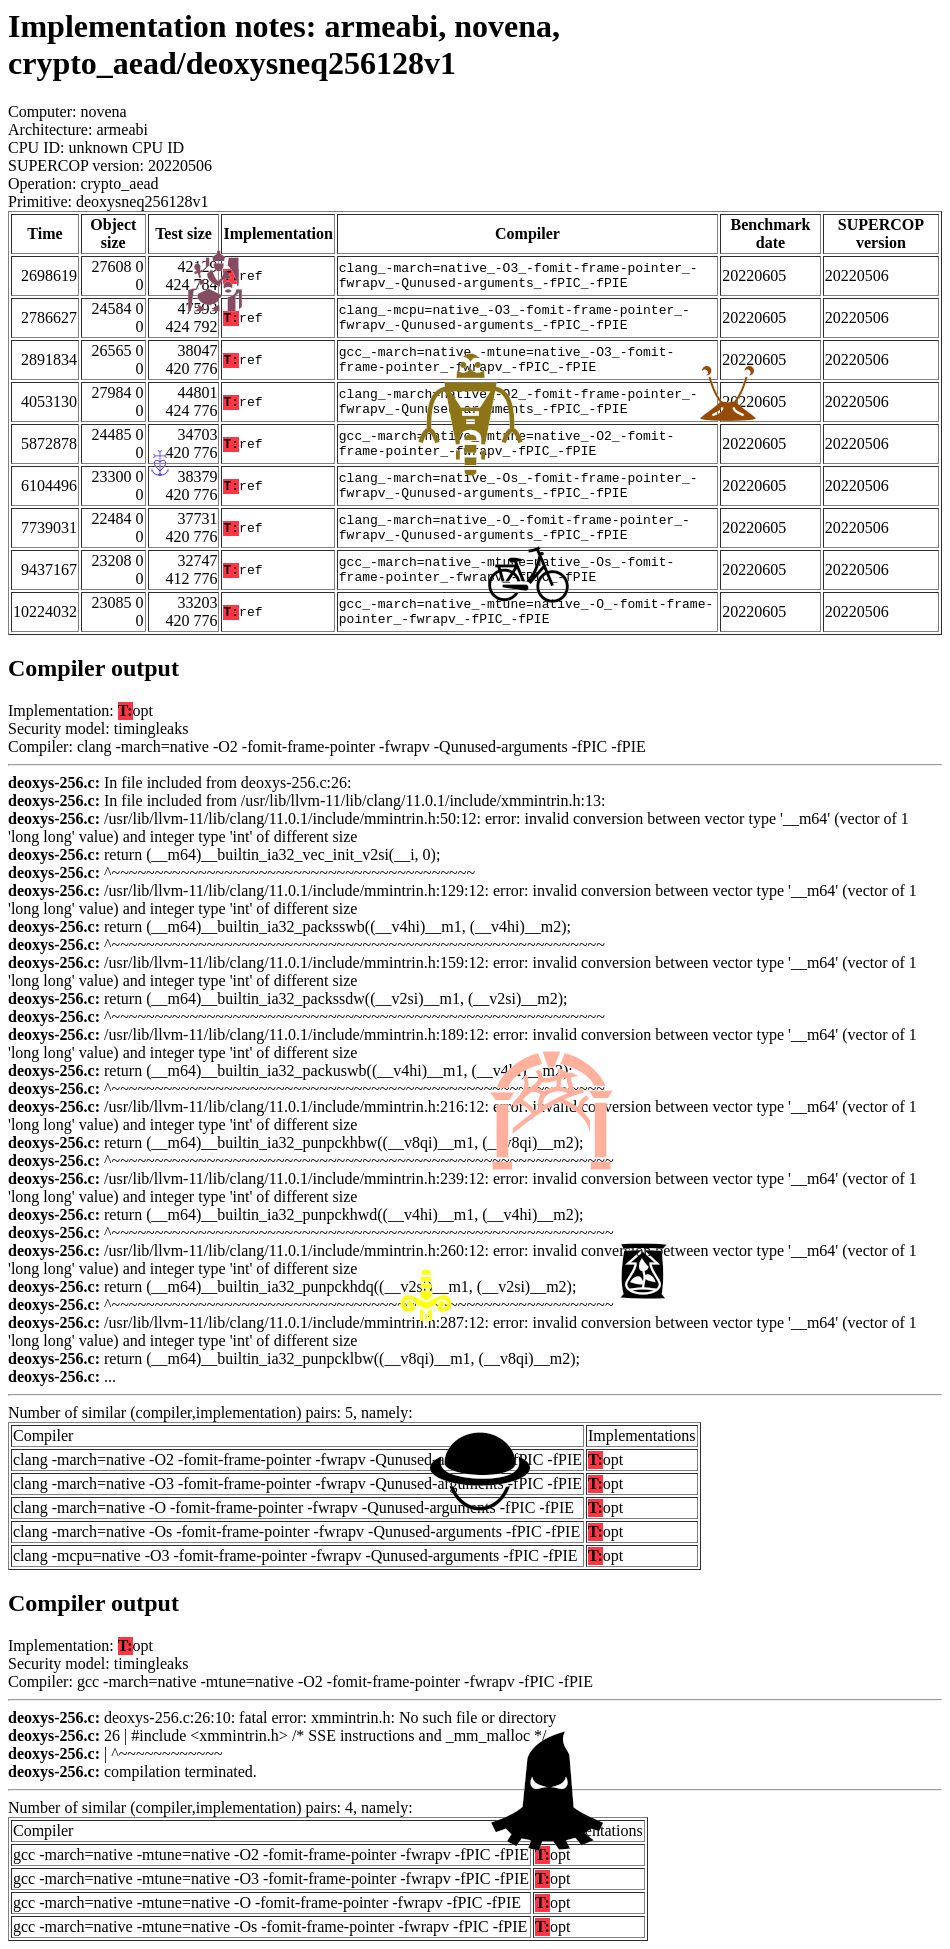 Image resolution: width=950 pixels, height=1949 pixels. Describe the element at coordinates (551, 1110) in the screenshot. I see `enter a dungeon or underground area` at that location.